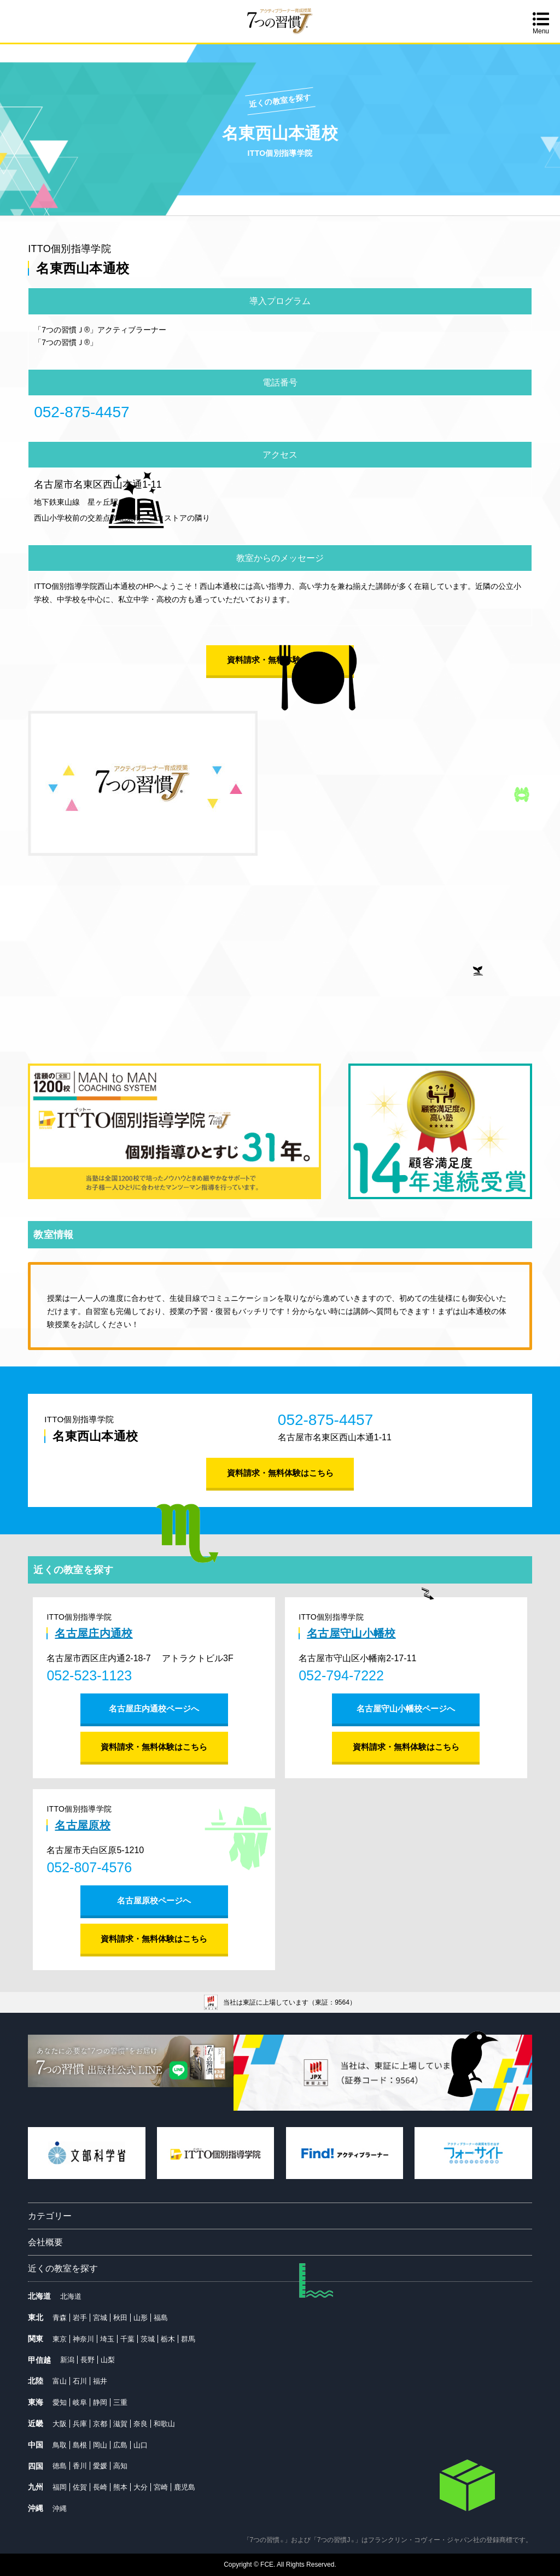 This screenshot has width=560, height=2576. Describe the element at coordinates (315, 2280) in the screenshot. I see `indicates low tide conditions` at that location.